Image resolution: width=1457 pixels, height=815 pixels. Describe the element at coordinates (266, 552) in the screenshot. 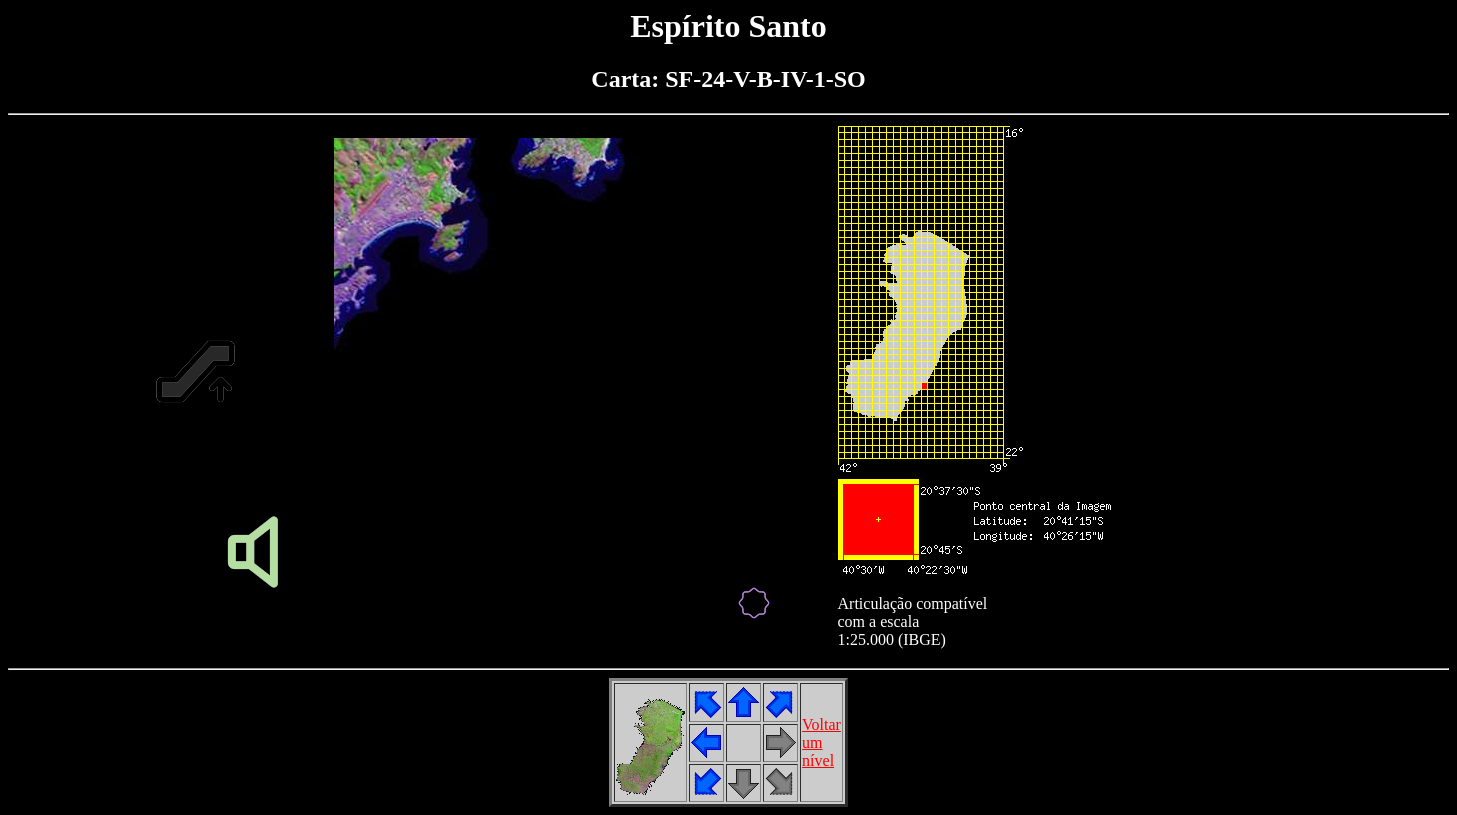

I see `speaker with no audio output` at that location.